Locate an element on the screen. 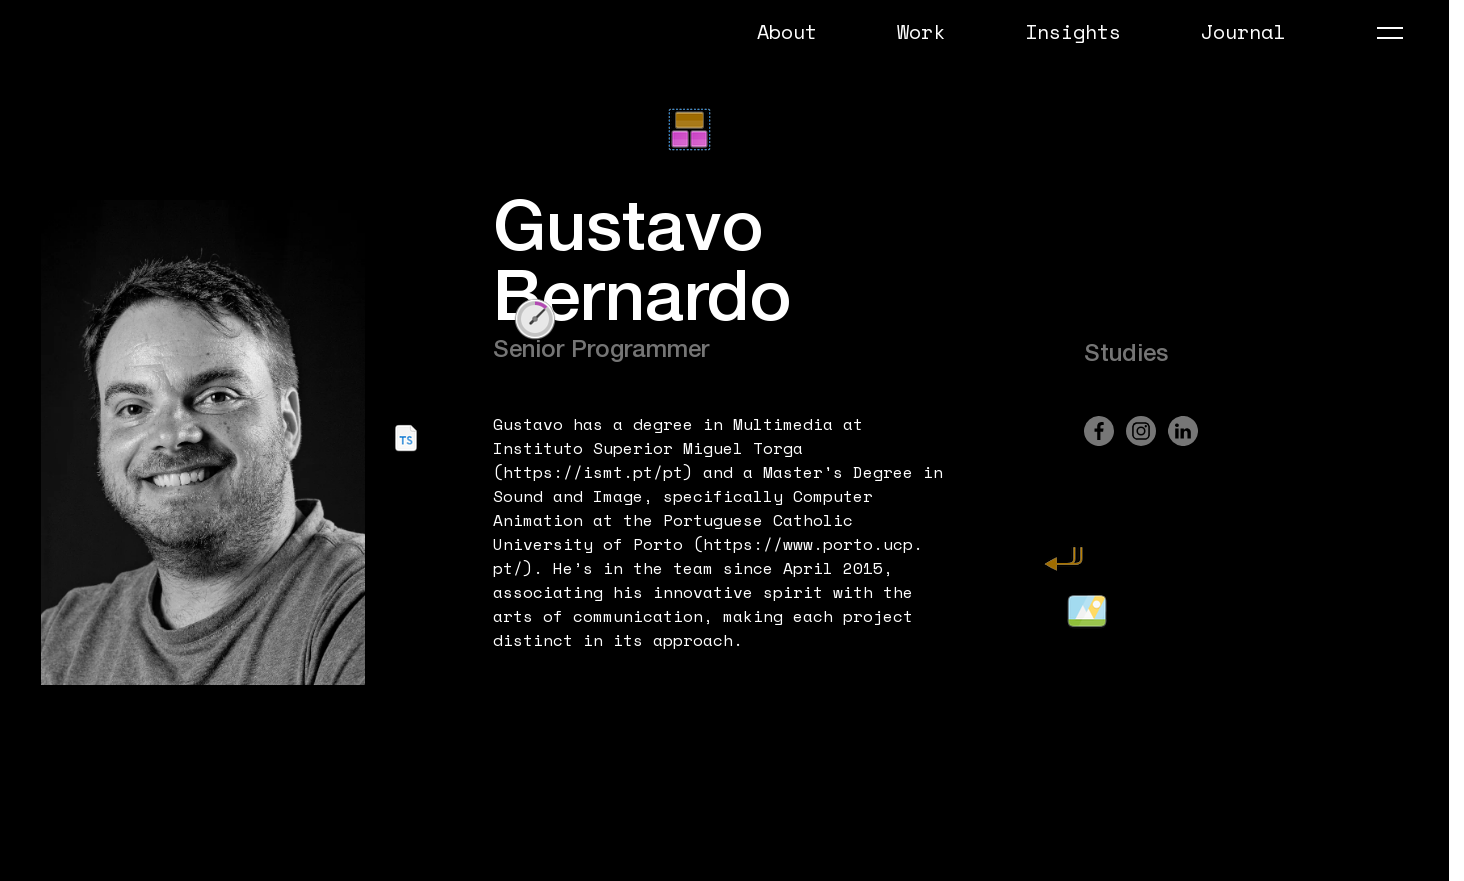 Image resolution: width=1464 pixels, height=881 pixels. reply to all recipients of an email is located at coordinates (1063, 556).